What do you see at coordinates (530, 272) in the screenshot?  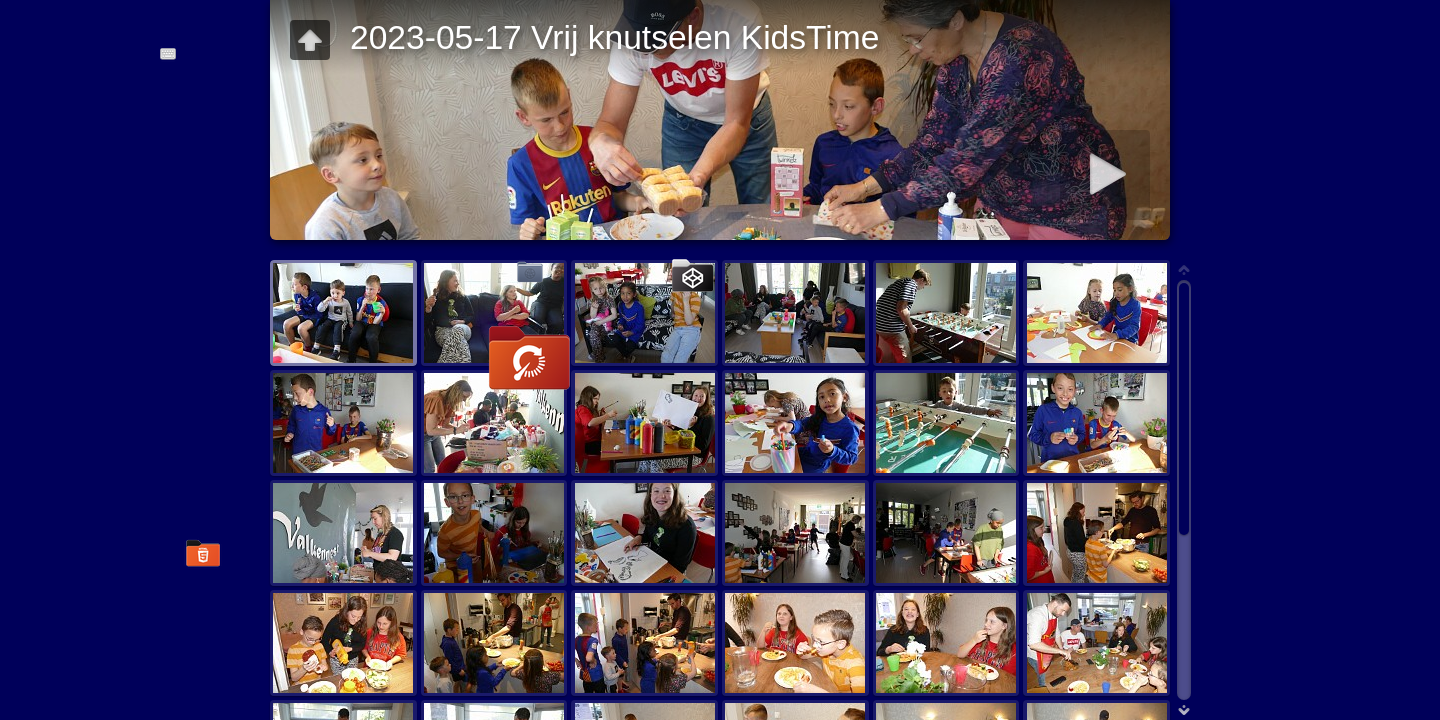 I see `folder containing html or web-related files` at bounding box center [530, 272].